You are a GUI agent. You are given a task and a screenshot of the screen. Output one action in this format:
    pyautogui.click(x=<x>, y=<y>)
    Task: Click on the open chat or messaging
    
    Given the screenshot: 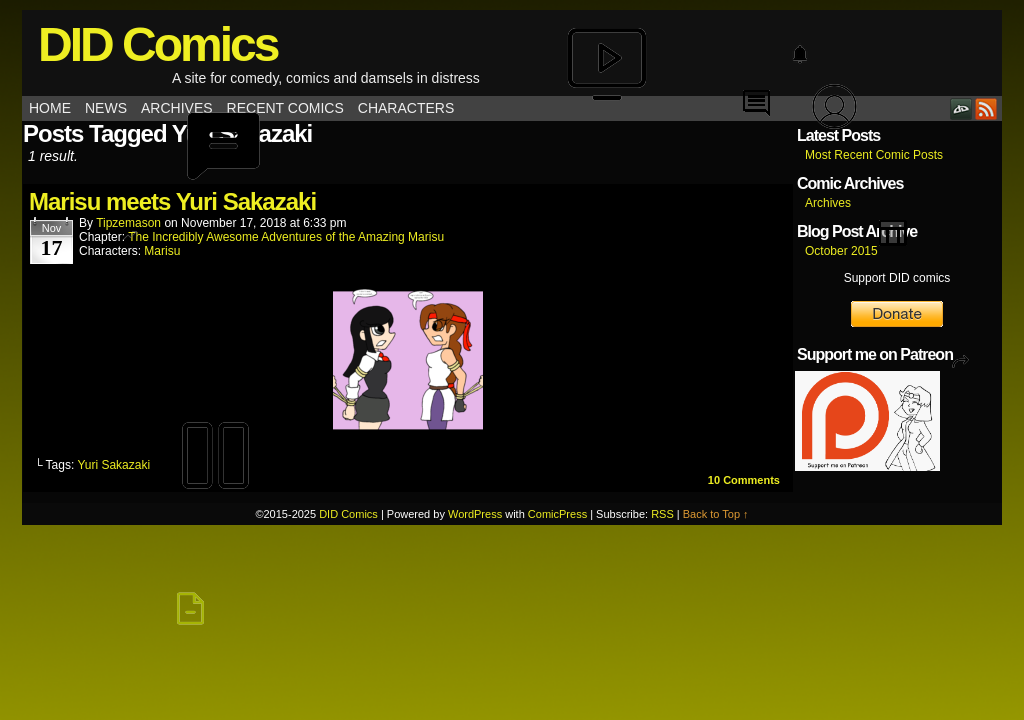 What is the action you would take?
    pyautogui.click(x=223, y=140)
    